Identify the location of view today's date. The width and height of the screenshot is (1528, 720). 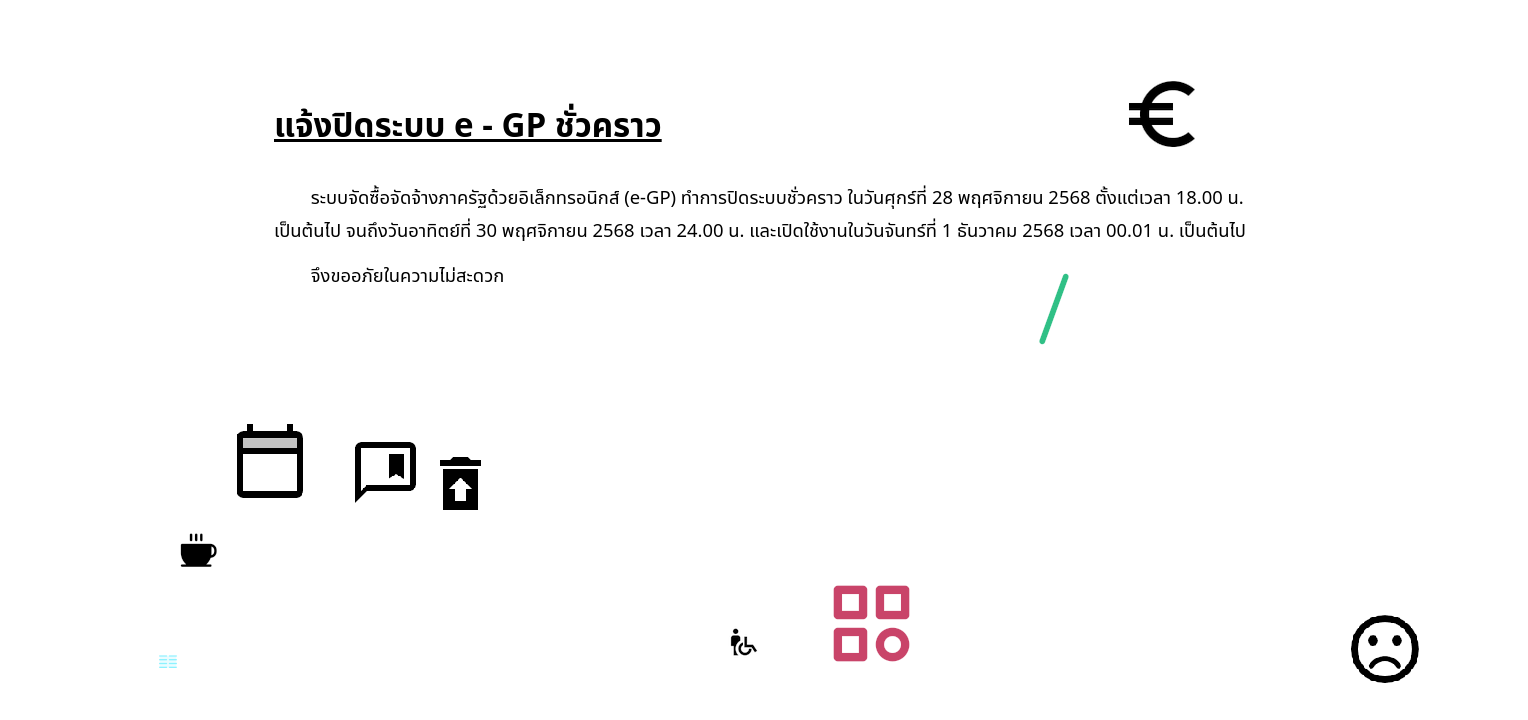
(270, 461).